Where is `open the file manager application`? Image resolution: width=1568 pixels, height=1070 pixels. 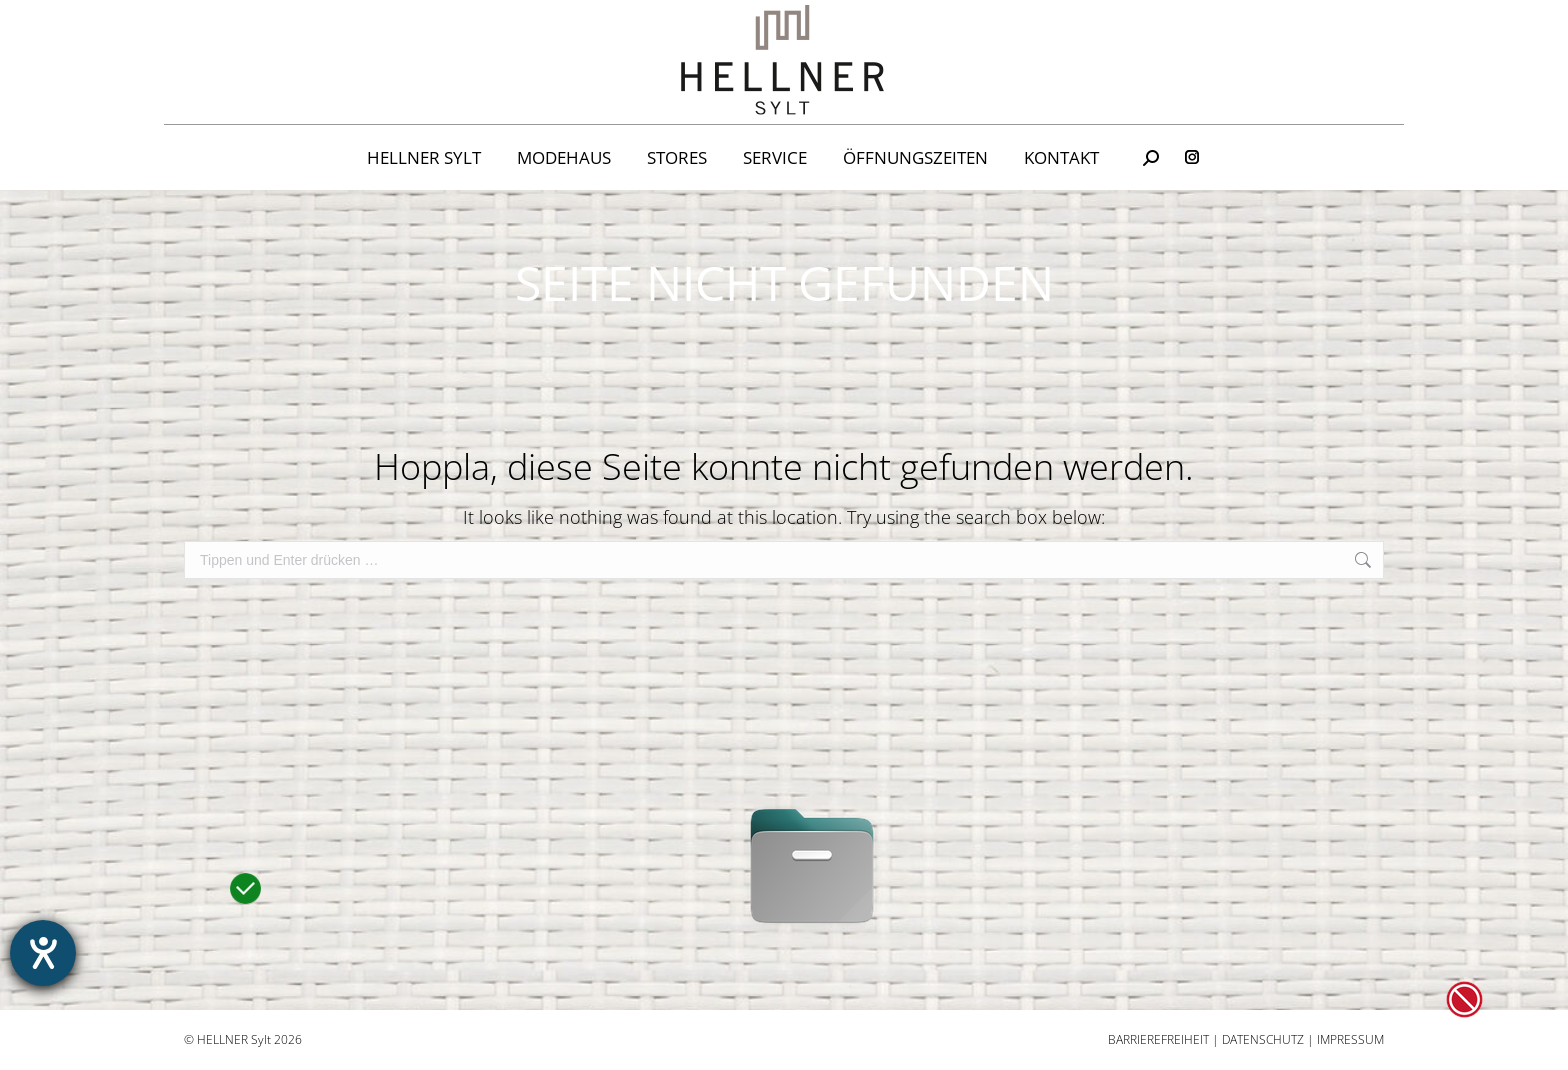 open the file manager application is located at coordinates (812, 866).